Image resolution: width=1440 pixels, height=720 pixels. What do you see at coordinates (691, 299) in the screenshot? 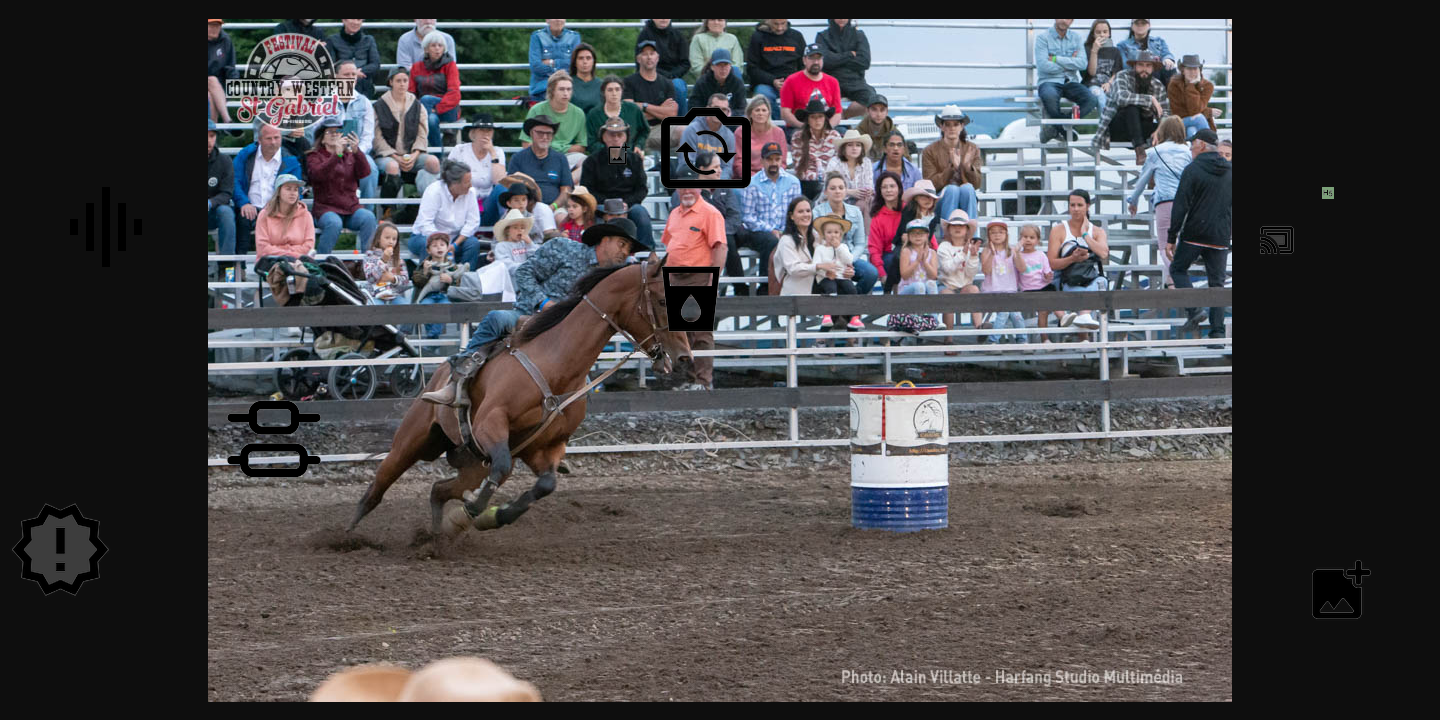
I see `find nearby drink or beverage locations` at bounding box center [691, 299].